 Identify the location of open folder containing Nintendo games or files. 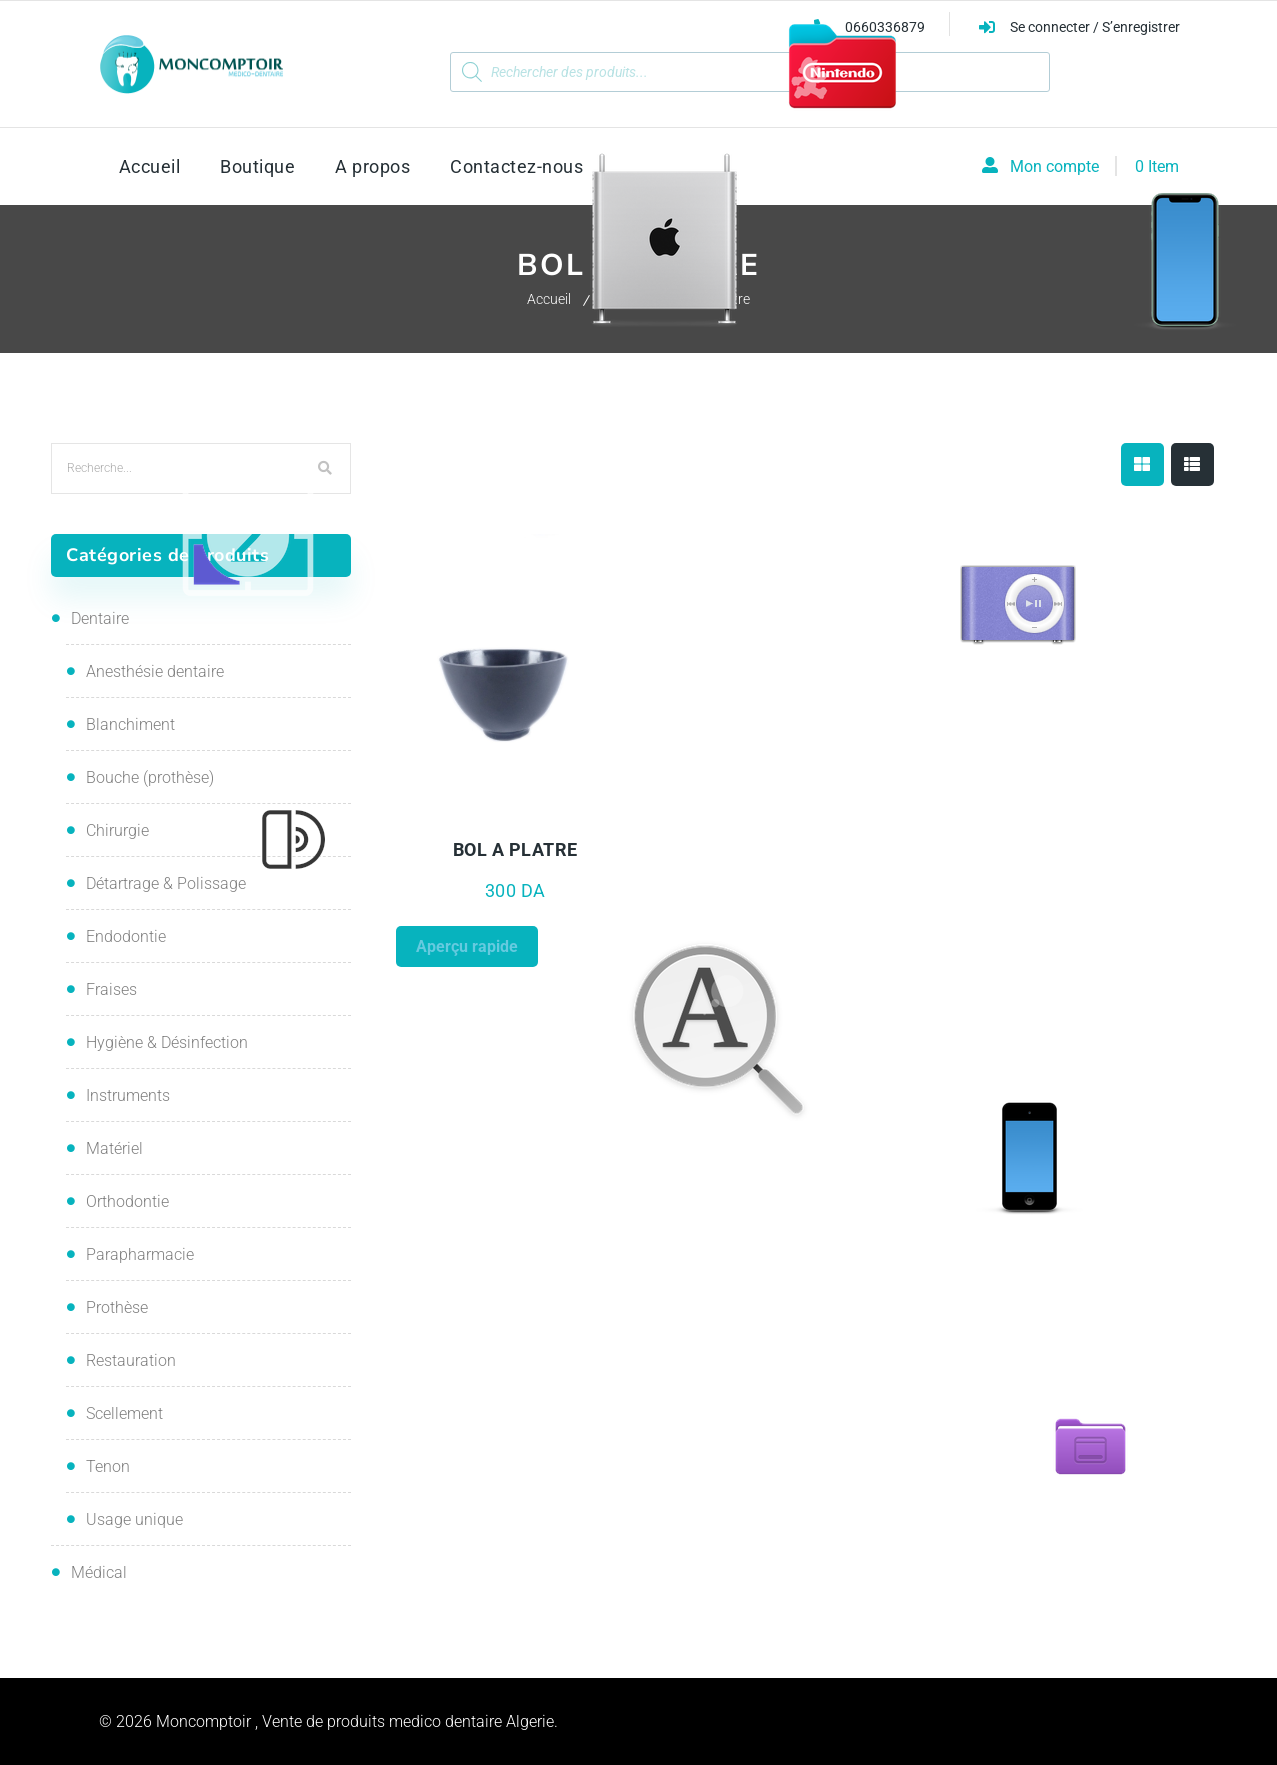
(842, 69).